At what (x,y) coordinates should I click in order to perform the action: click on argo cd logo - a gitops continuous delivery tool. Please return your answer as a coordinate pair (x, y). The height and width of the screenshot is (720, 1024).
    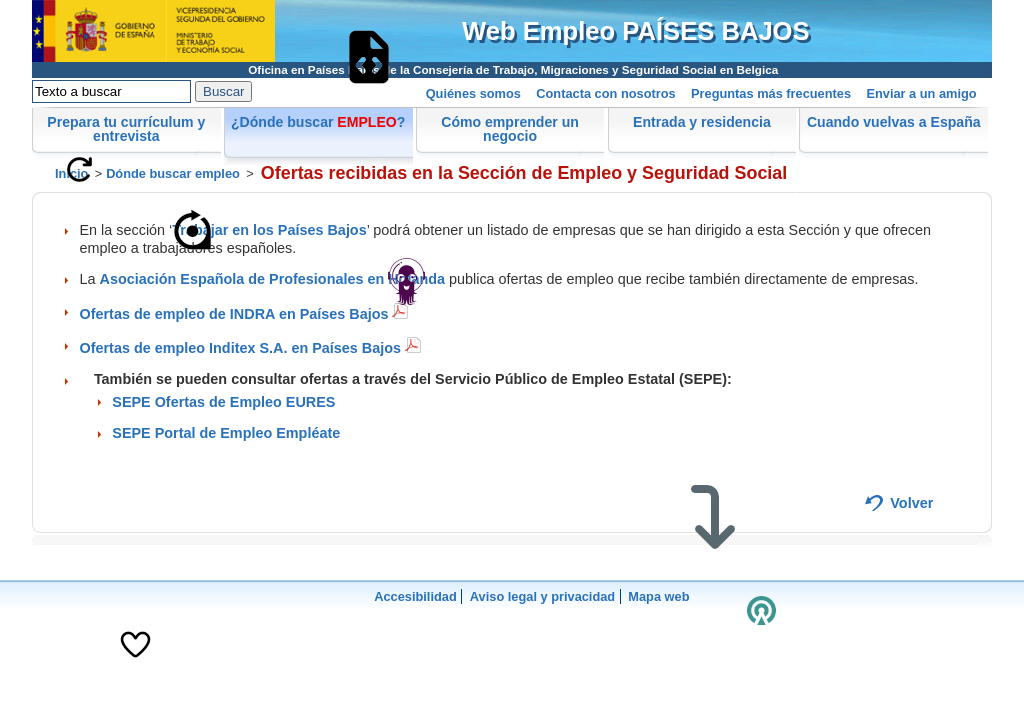
    Looking at the image, I should click on (406, 281).